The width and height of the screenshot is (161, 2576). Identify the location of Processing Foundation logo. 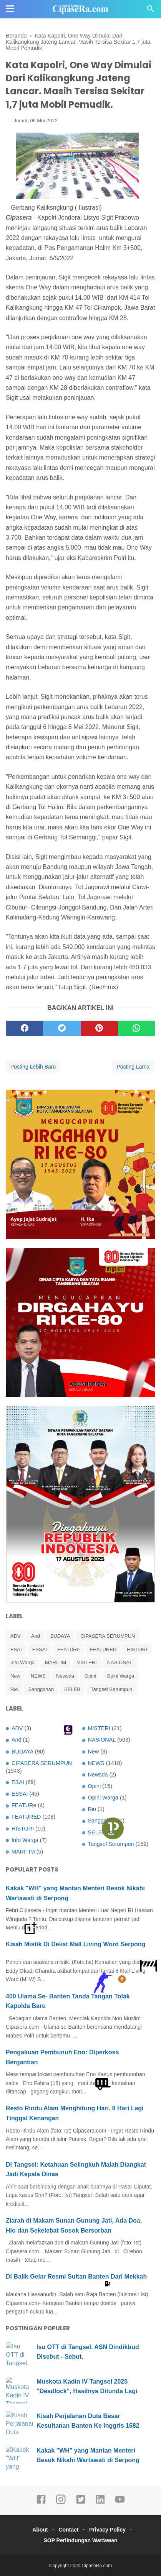
(113, 1828).